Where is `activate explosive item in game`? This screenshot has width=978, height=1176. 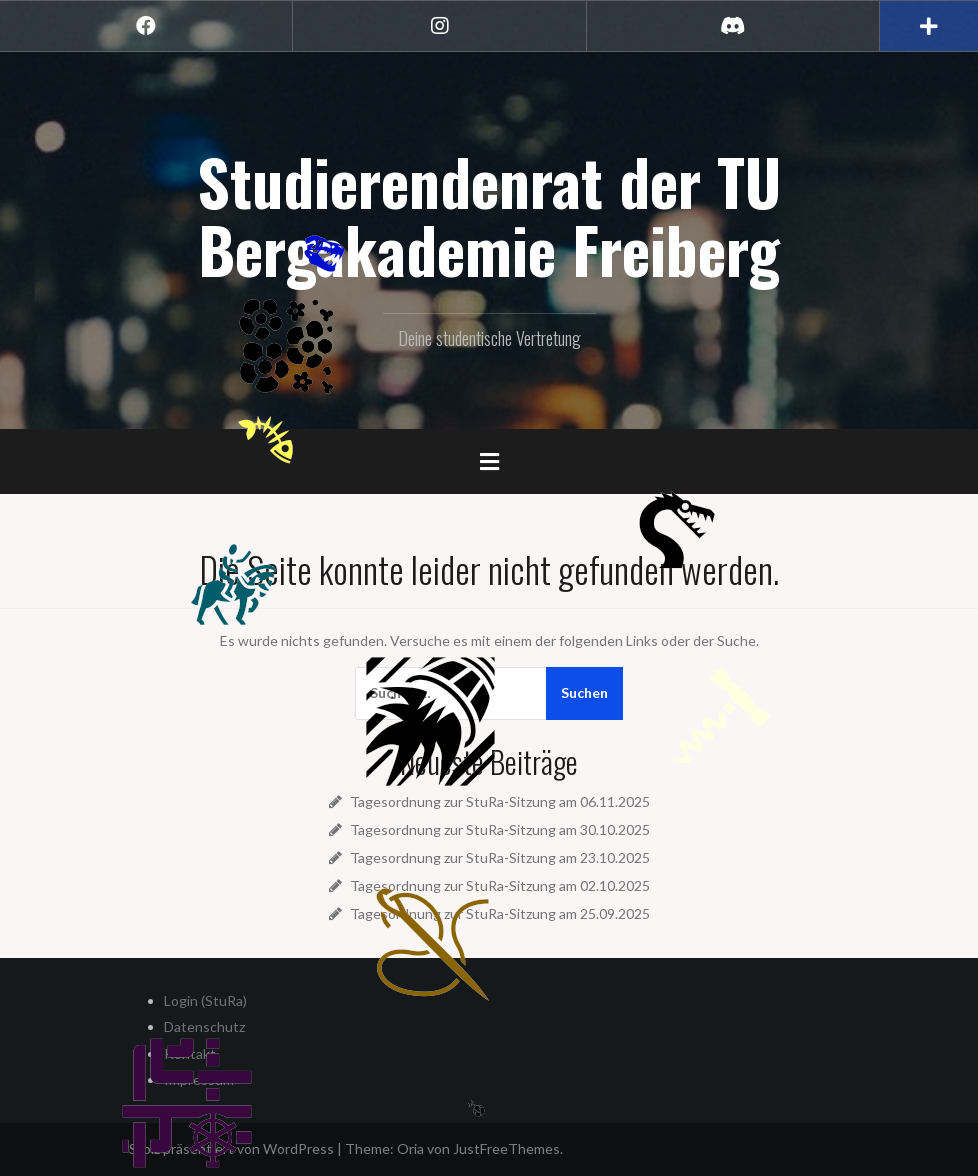
activate explosive item in game is located at coordinates (476, 1108).